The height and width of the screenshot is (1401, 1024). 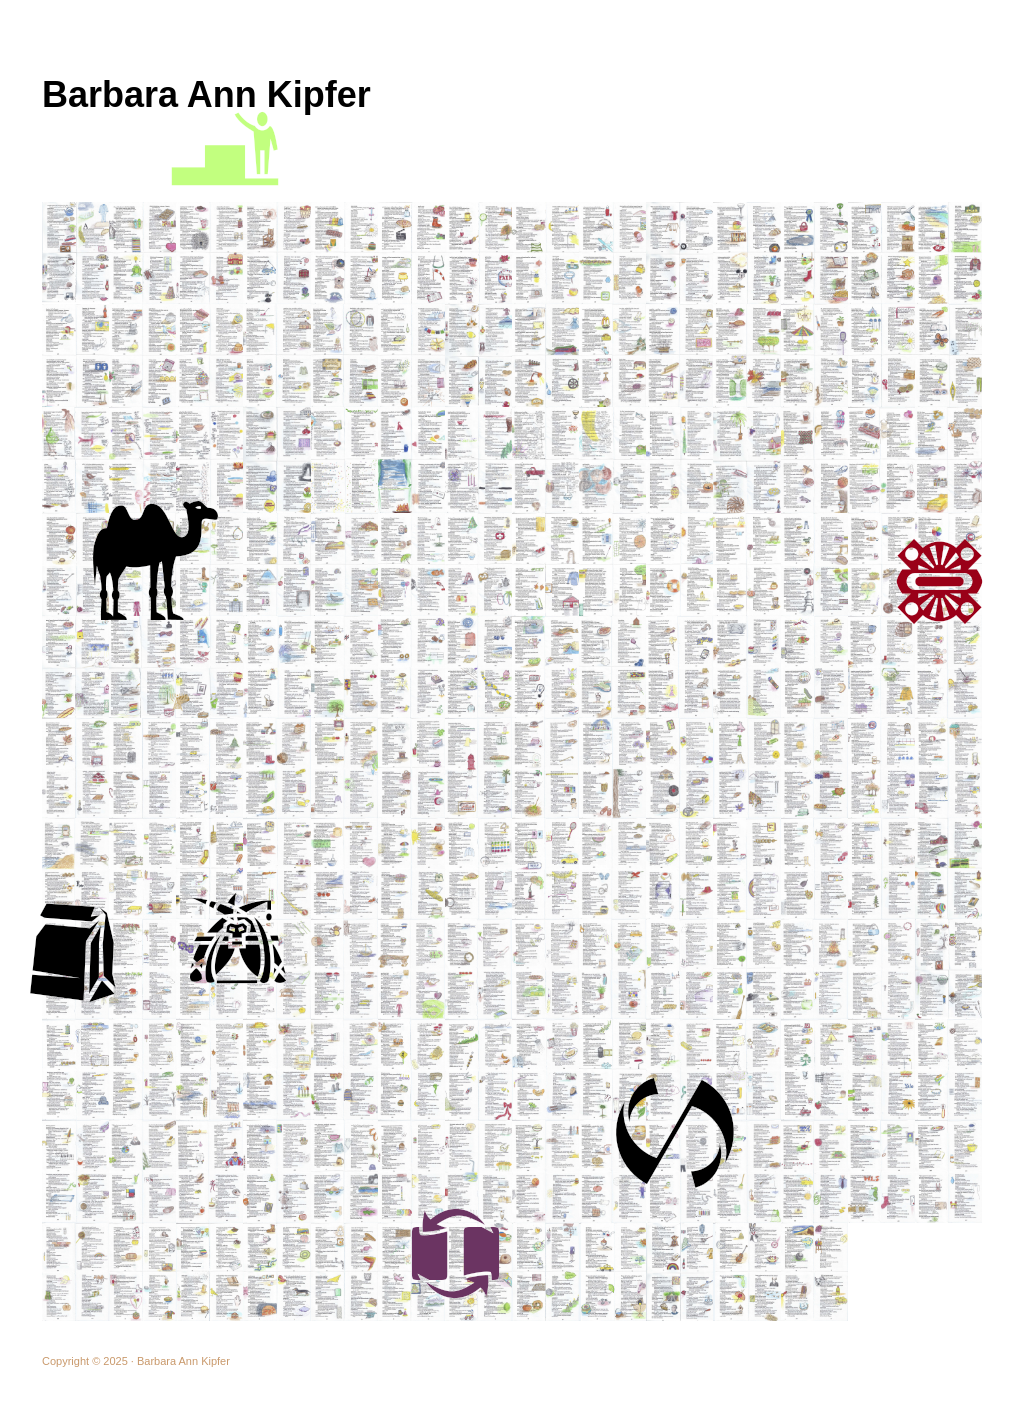 I want to click on loading or processing in progress, so click(x=675, y=1131).